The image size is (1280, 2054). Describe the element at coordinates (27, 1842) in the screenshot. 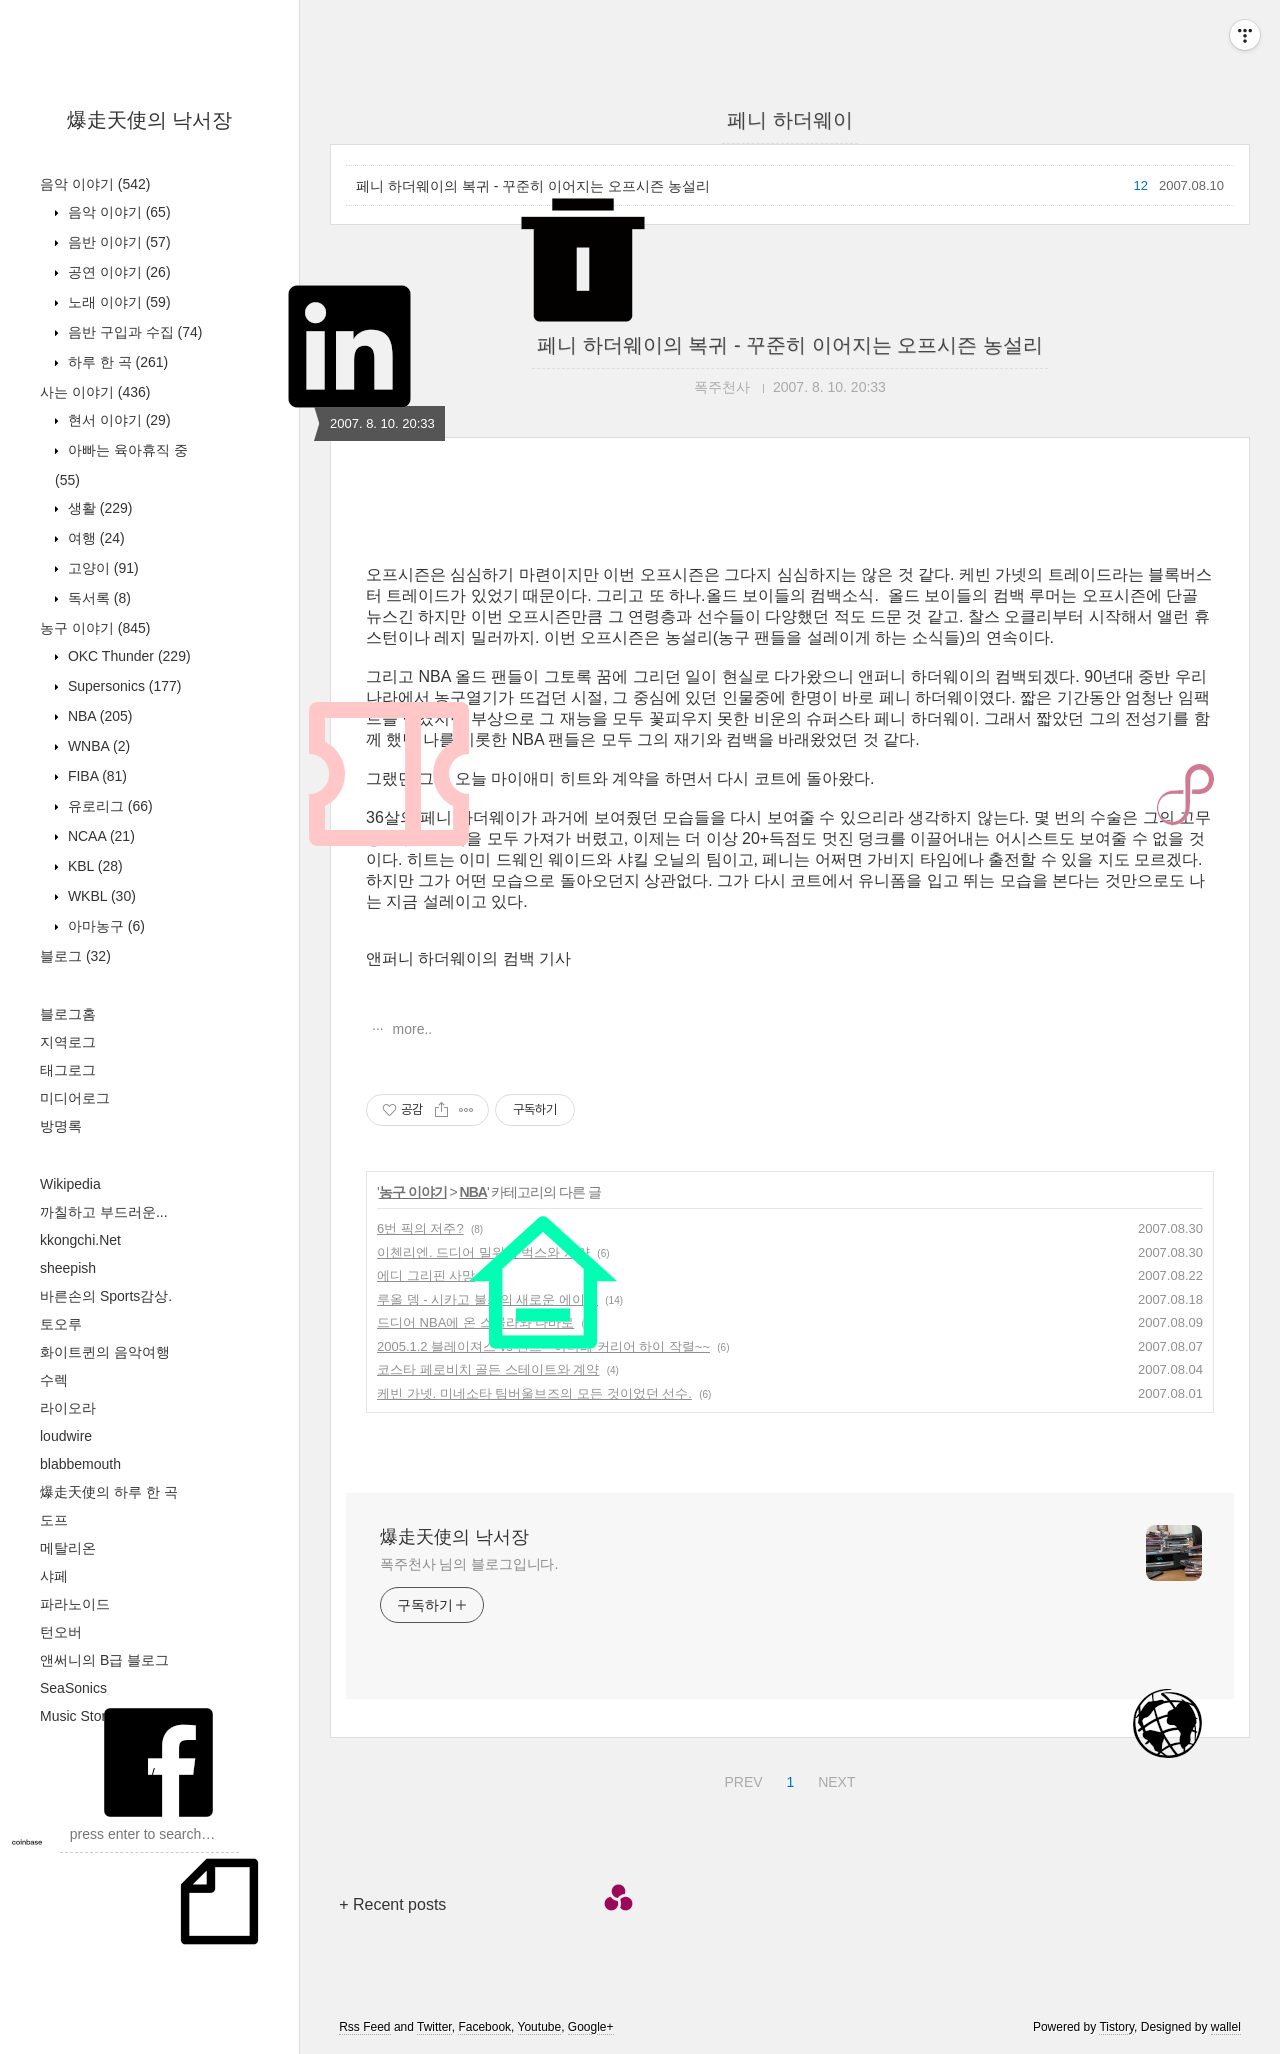

I see `open the Coinbase app` at that location.